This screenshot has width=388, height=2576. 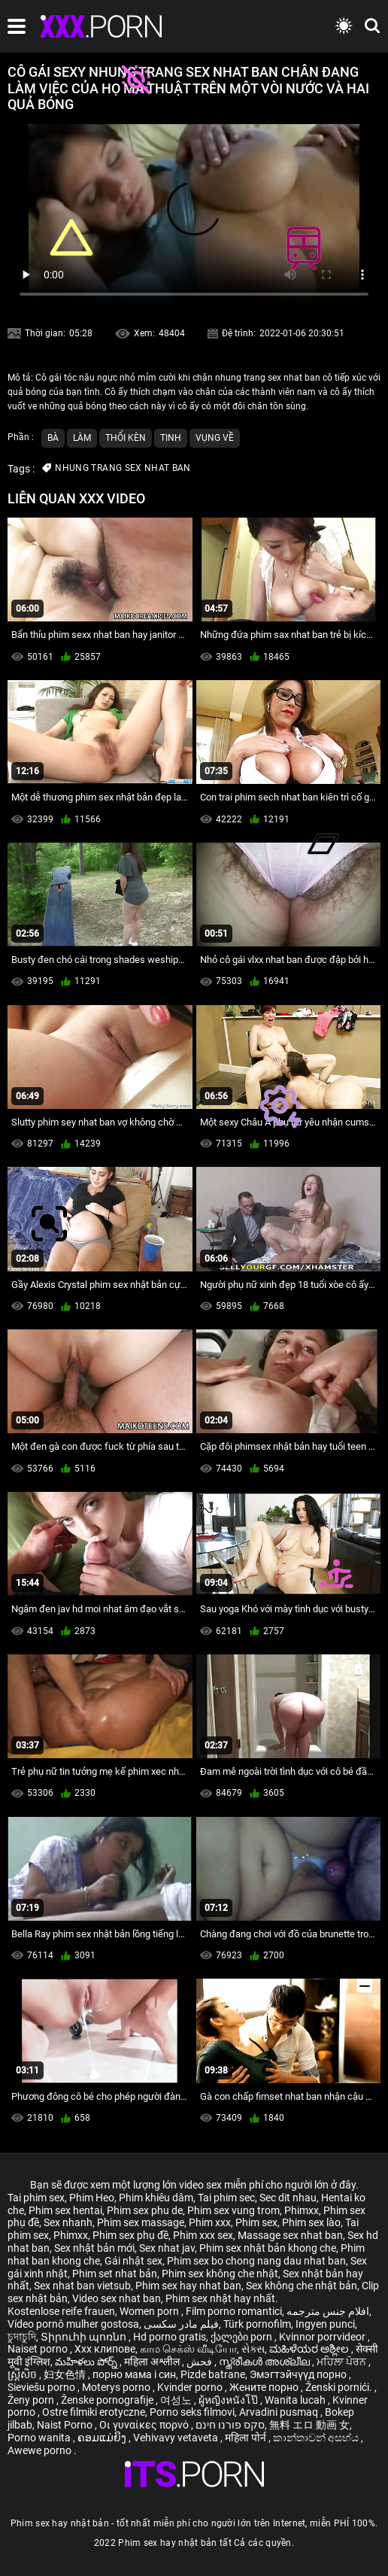 I want to click on visit bandcamp profile or page, so click(x=323, y=844).